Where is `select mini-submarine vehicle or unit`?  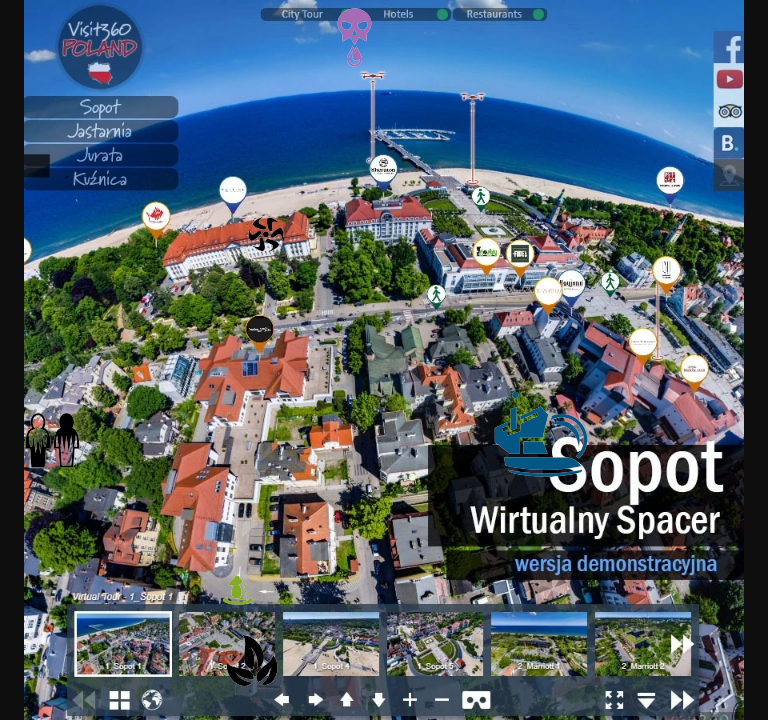
select mini-submarine vehicle or unit is located at coordinates (541, 432).